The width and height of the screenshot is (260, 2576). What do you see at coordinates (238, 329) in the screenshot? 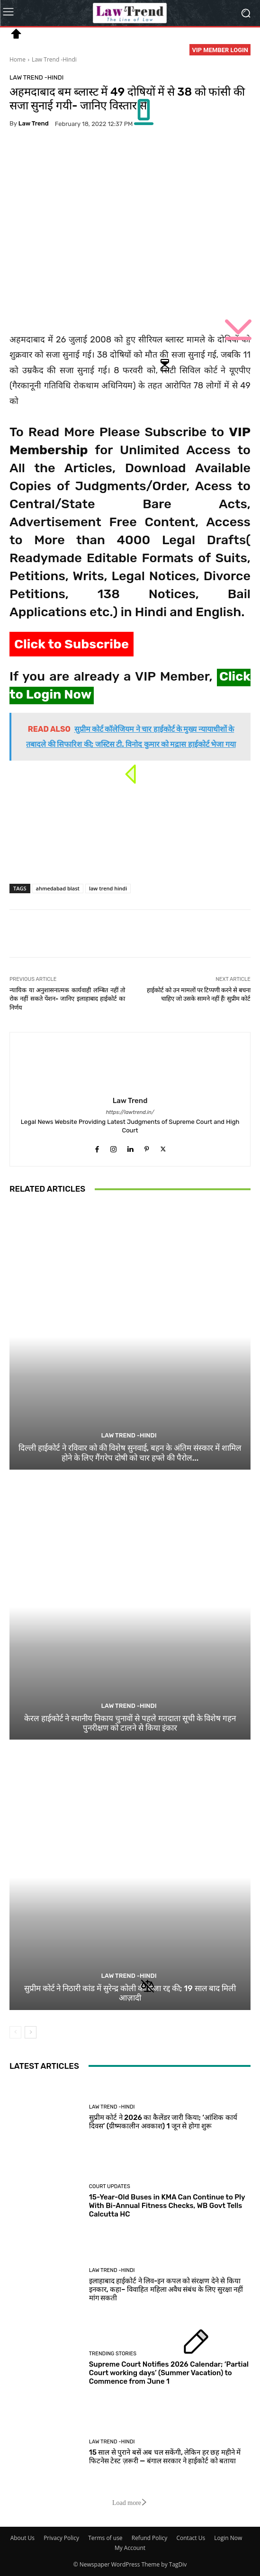
I see `expand content or dropdown menu` at bounding box center [238, 329].